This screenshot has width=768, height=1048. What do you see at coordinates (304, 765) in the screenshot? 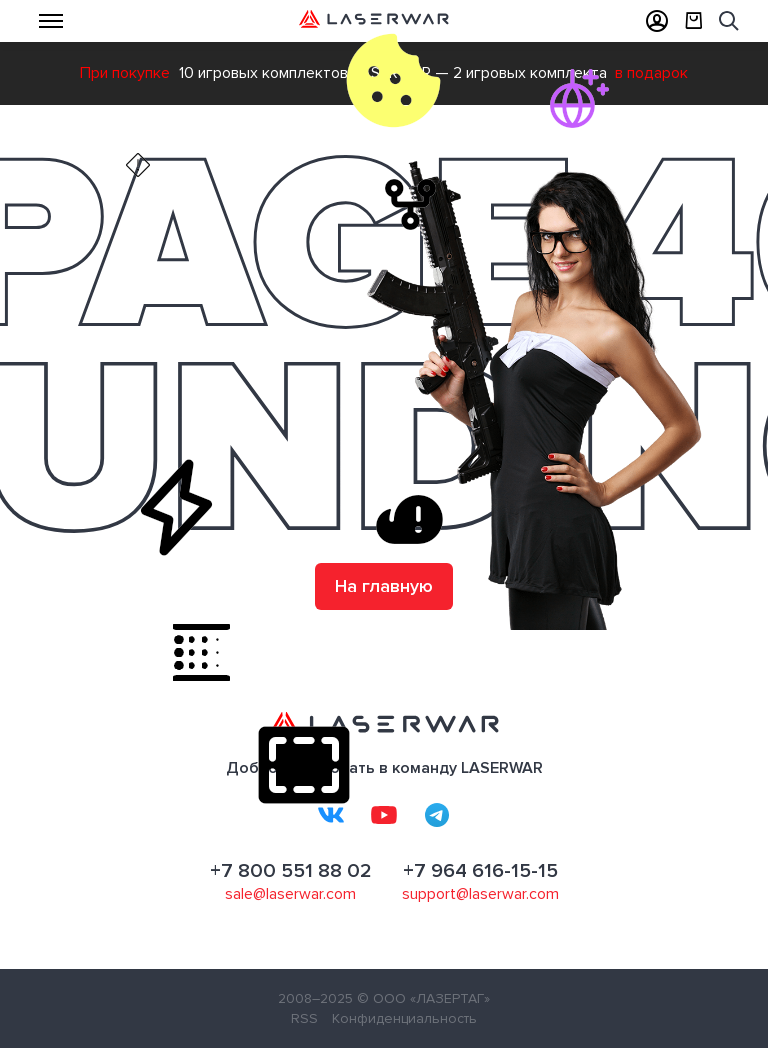
I see `select or define a rectangular area` at bounding box center [304, 765].